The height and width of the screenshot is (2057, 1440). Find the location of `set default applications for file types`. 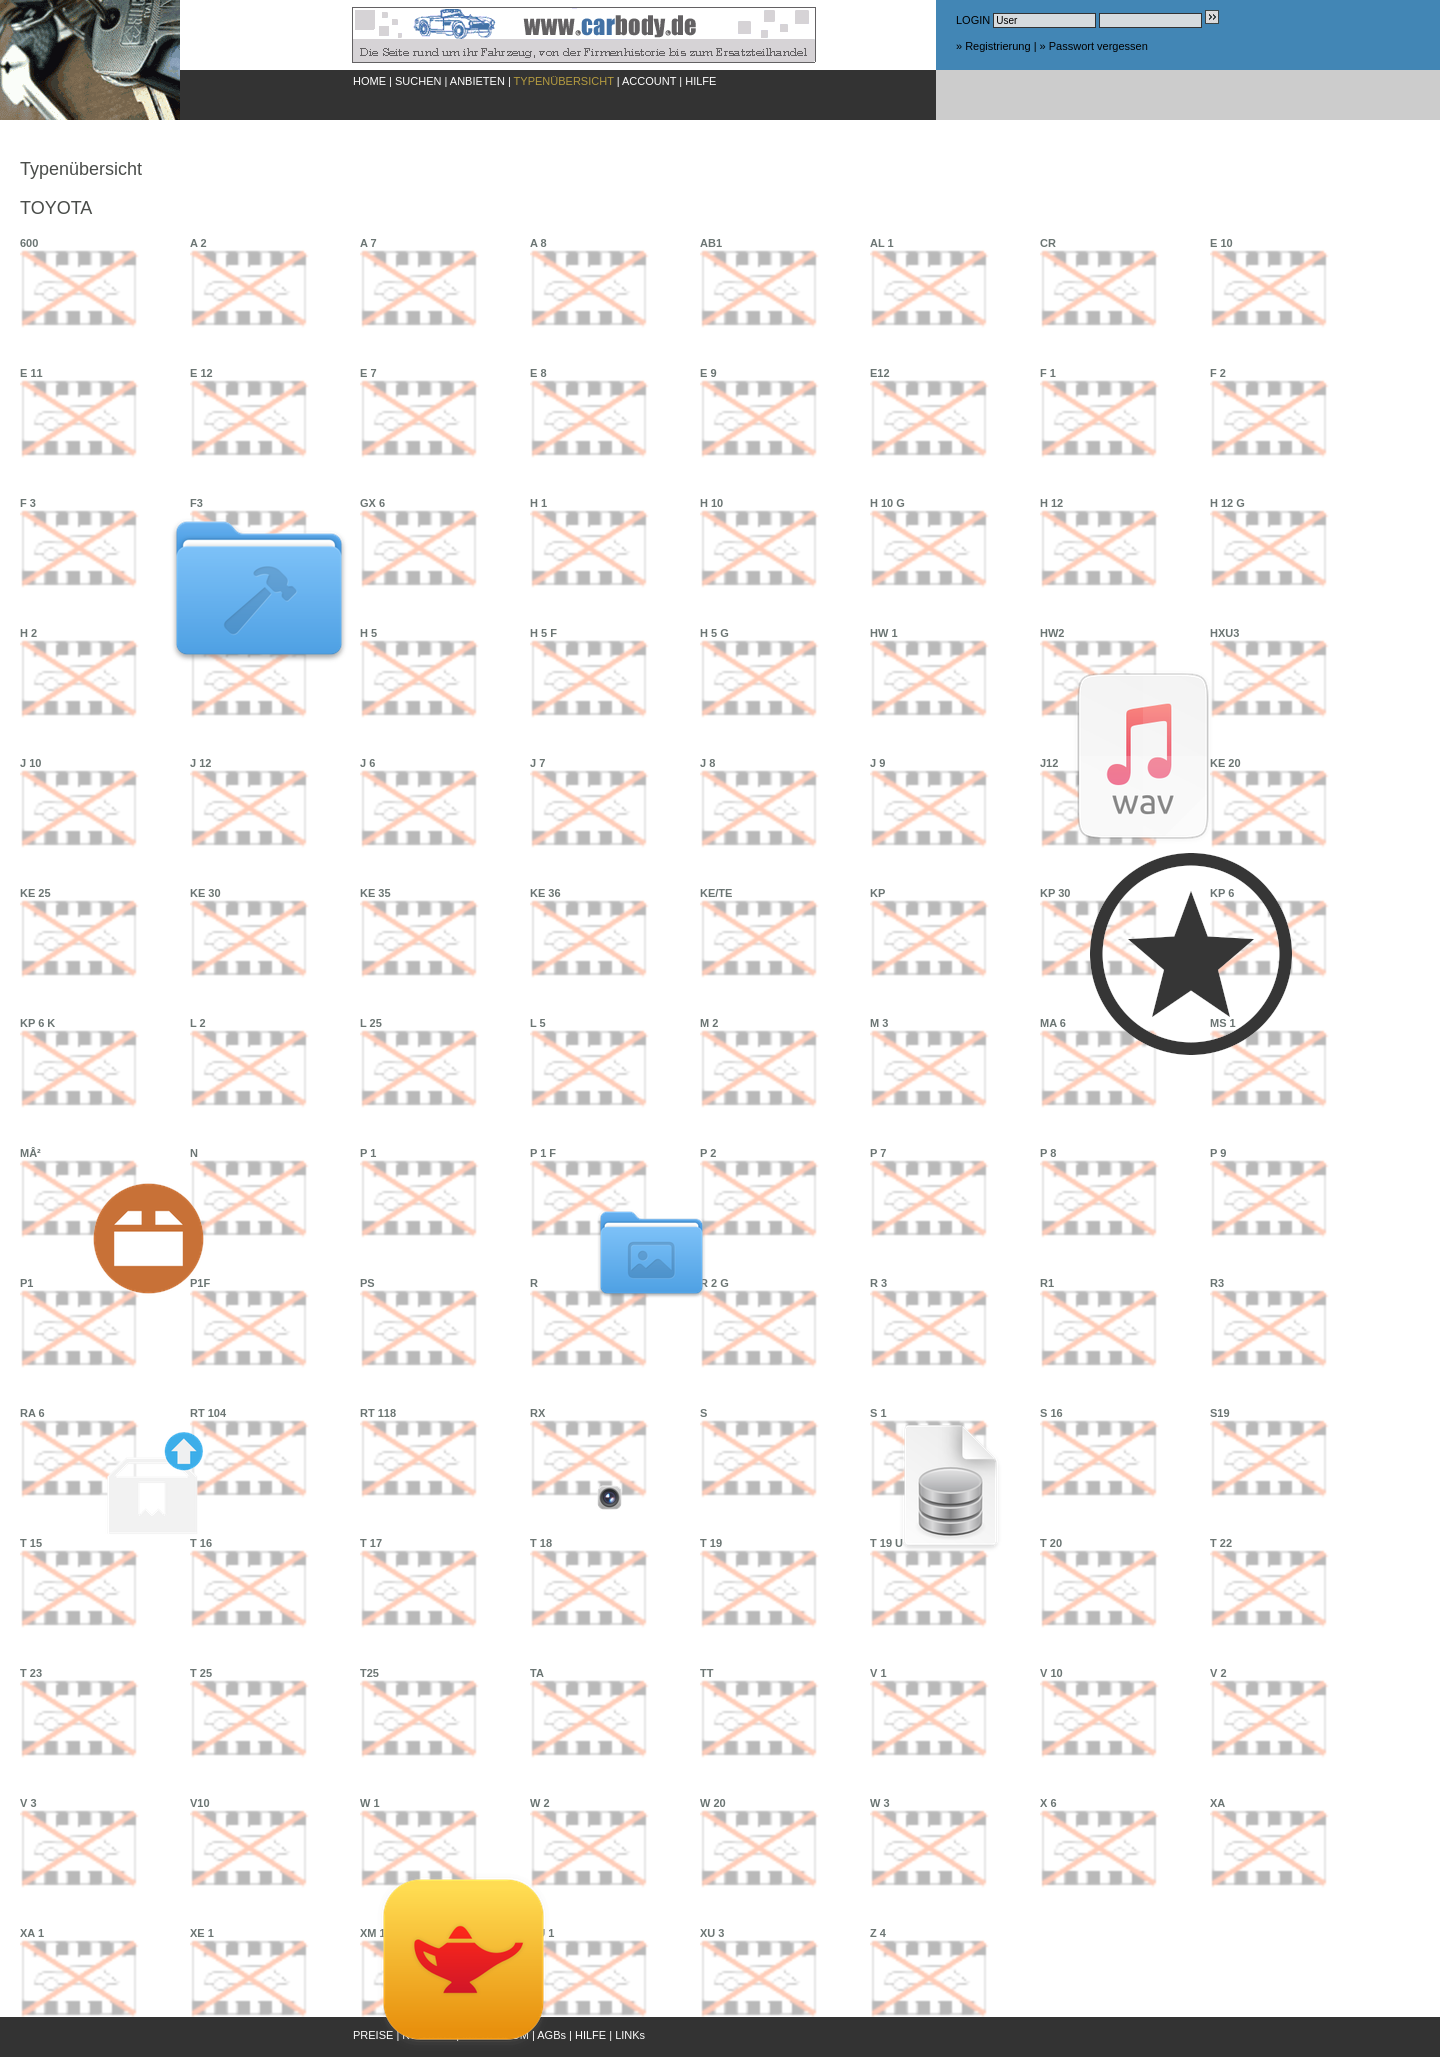

set default applications for file types is located at coordinates (1191, 954).